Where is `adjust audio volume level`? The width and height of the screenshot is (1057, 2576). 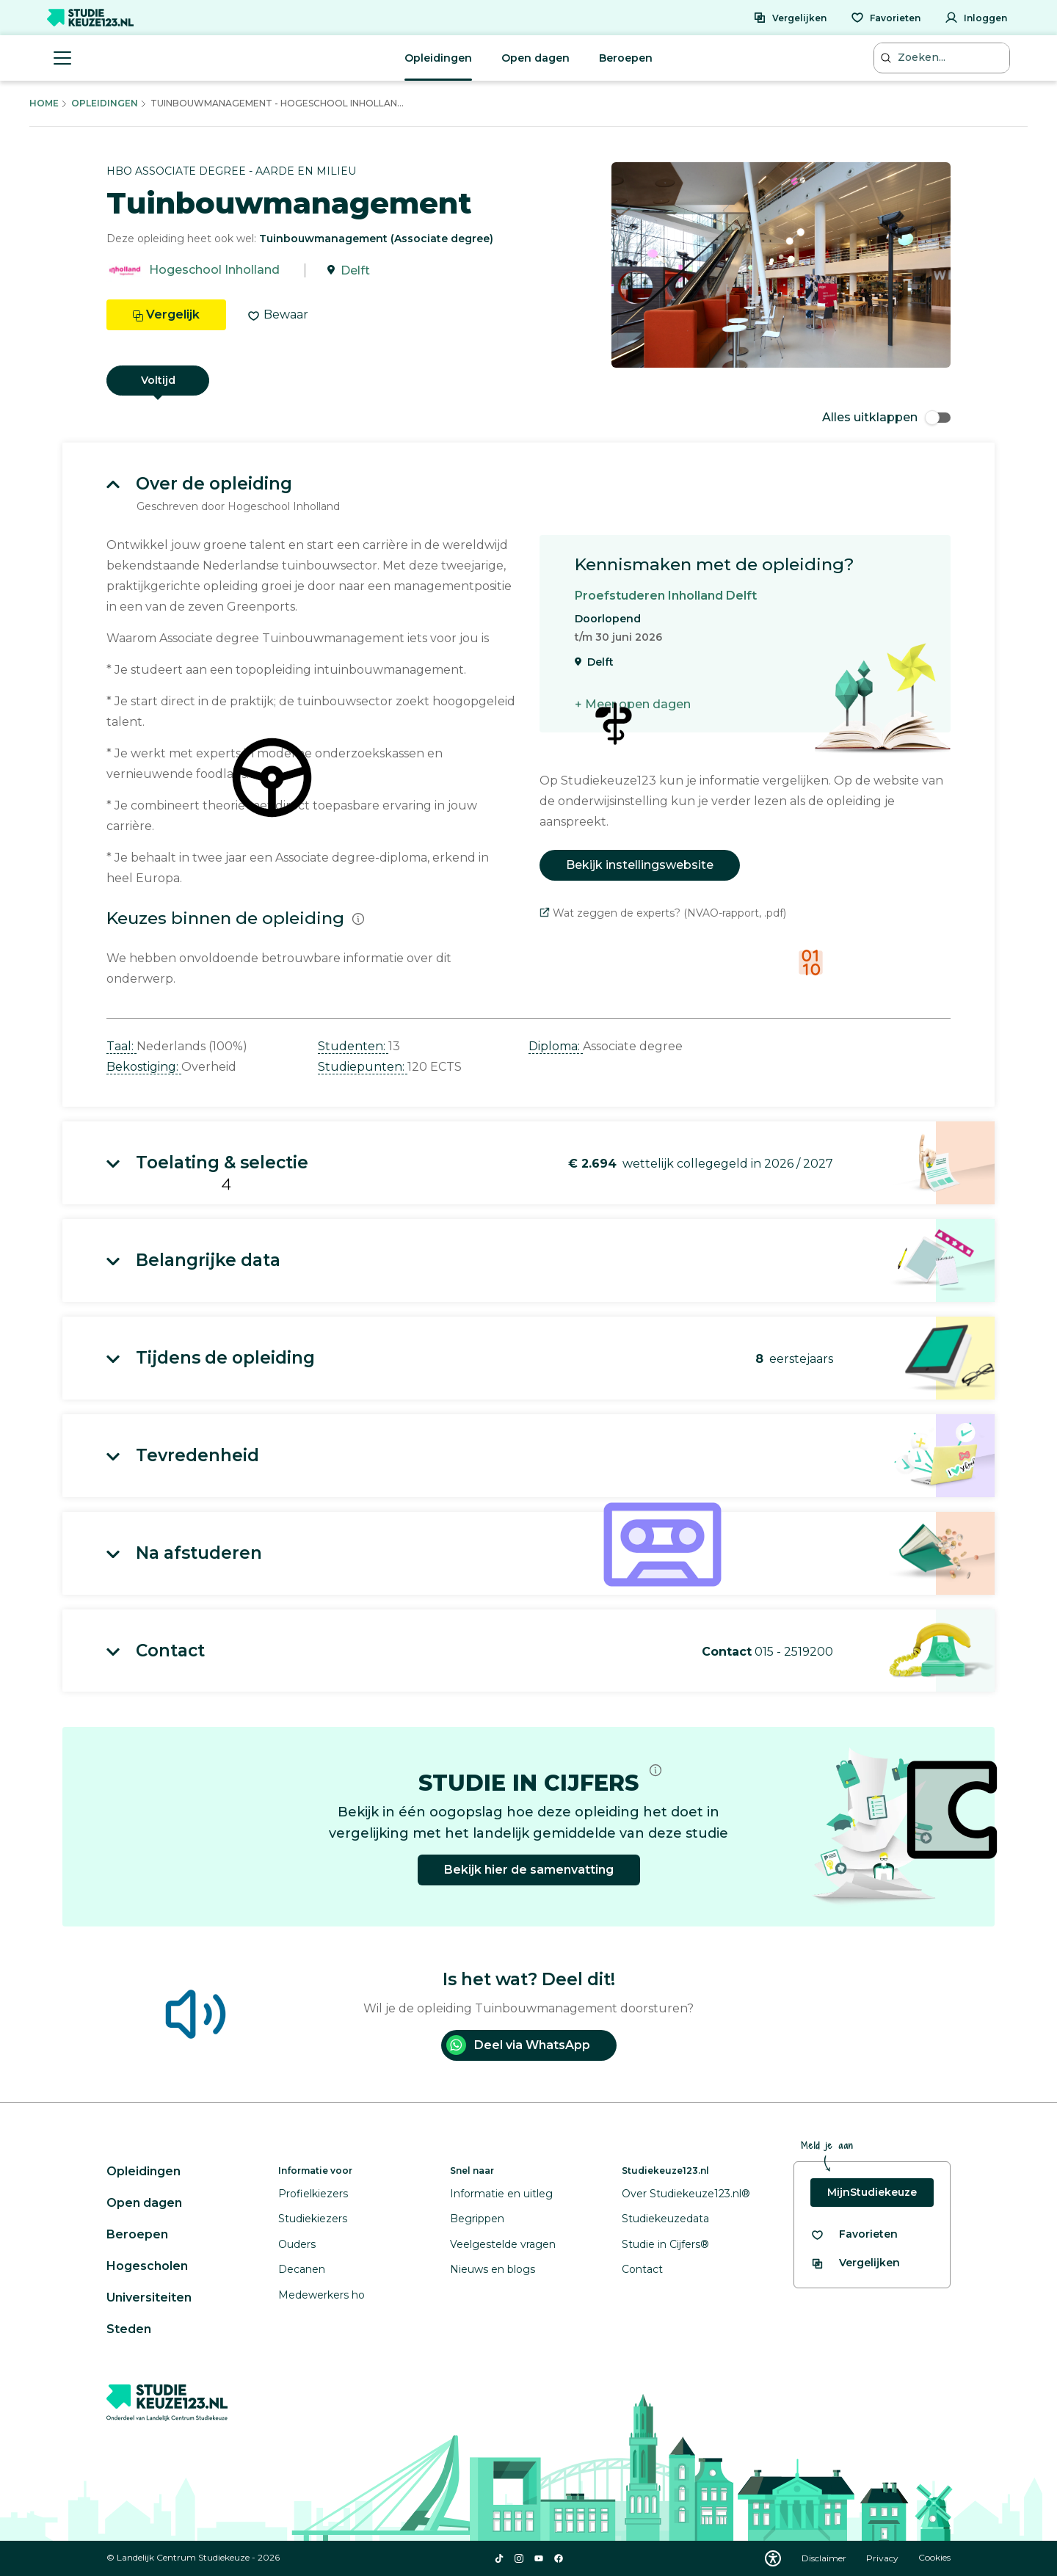 adjust audio volume level is located at coordinates (195, 2014).